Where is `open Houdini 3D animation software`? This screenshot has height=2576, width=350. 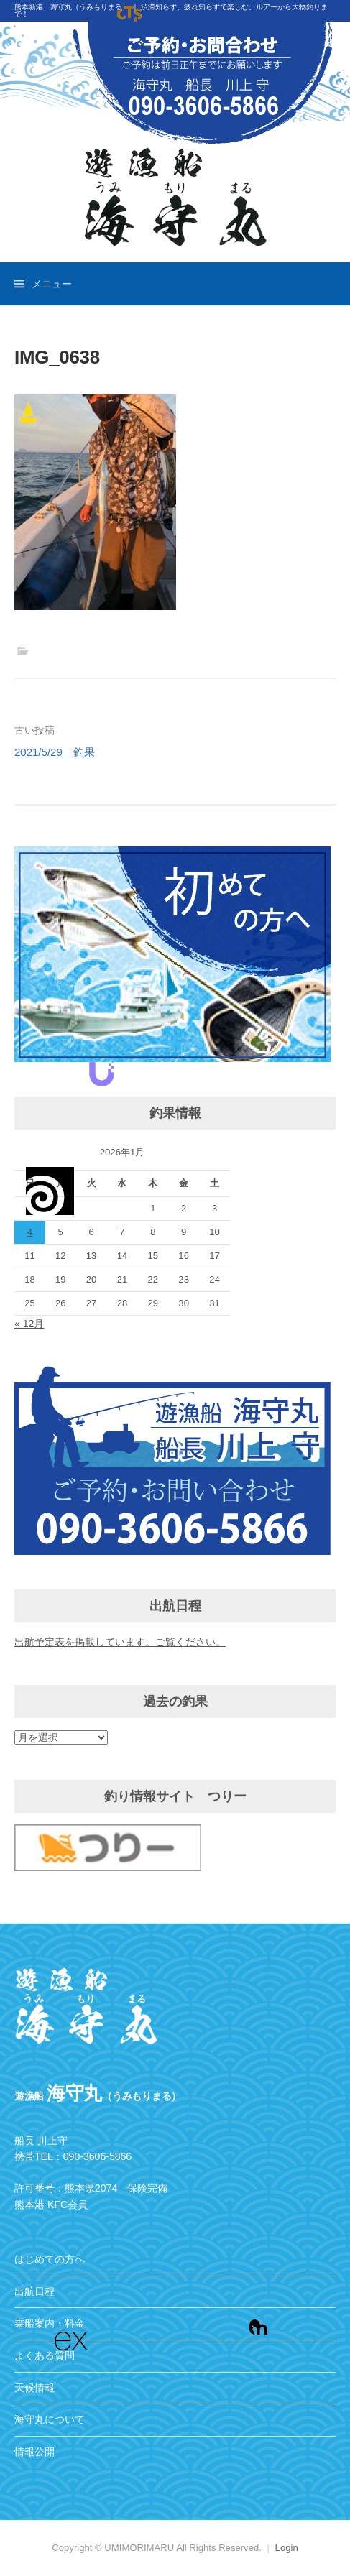
open Houdini 3D animation software is located at coordinates (50, 1191).